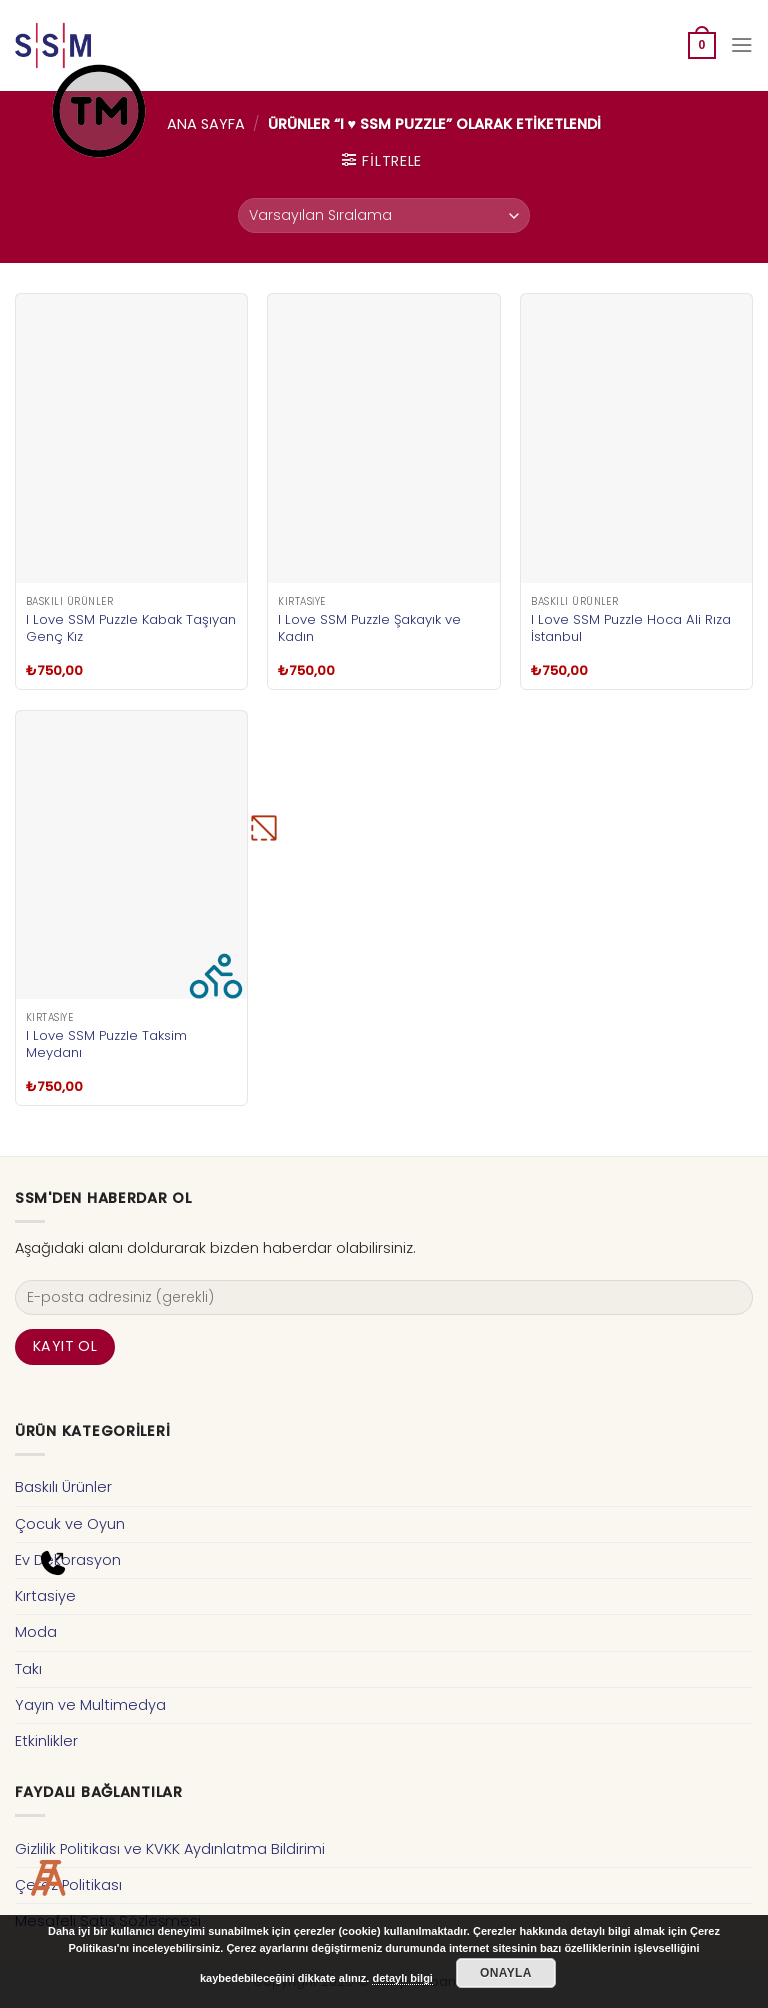 The height and width of the screenshot is (2008, 768). What do you see at coordinates (49, 1878) in the screenshot?
I see `access tools or equipment section` at bounding box center [49, 1878].